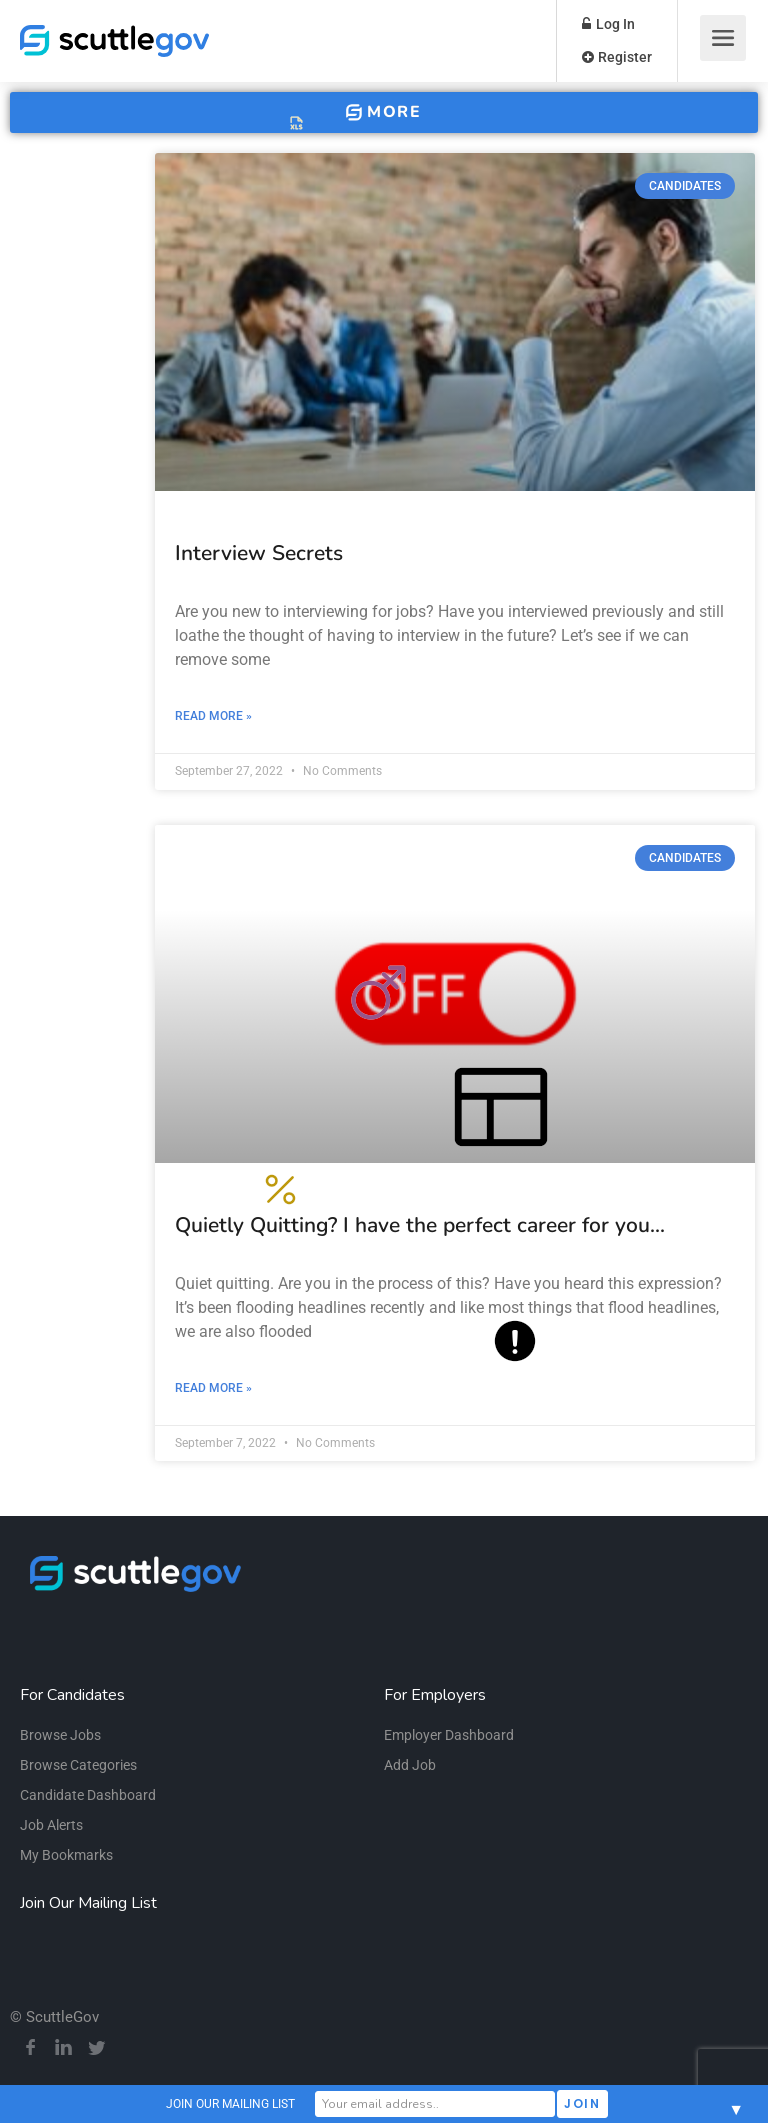 The width and height of the screenshot is (768, 2123). What do you see at coordinates (280, 1189) in the screenshot?
I see `apply or view a discount` at bounding box center [280, 1189].